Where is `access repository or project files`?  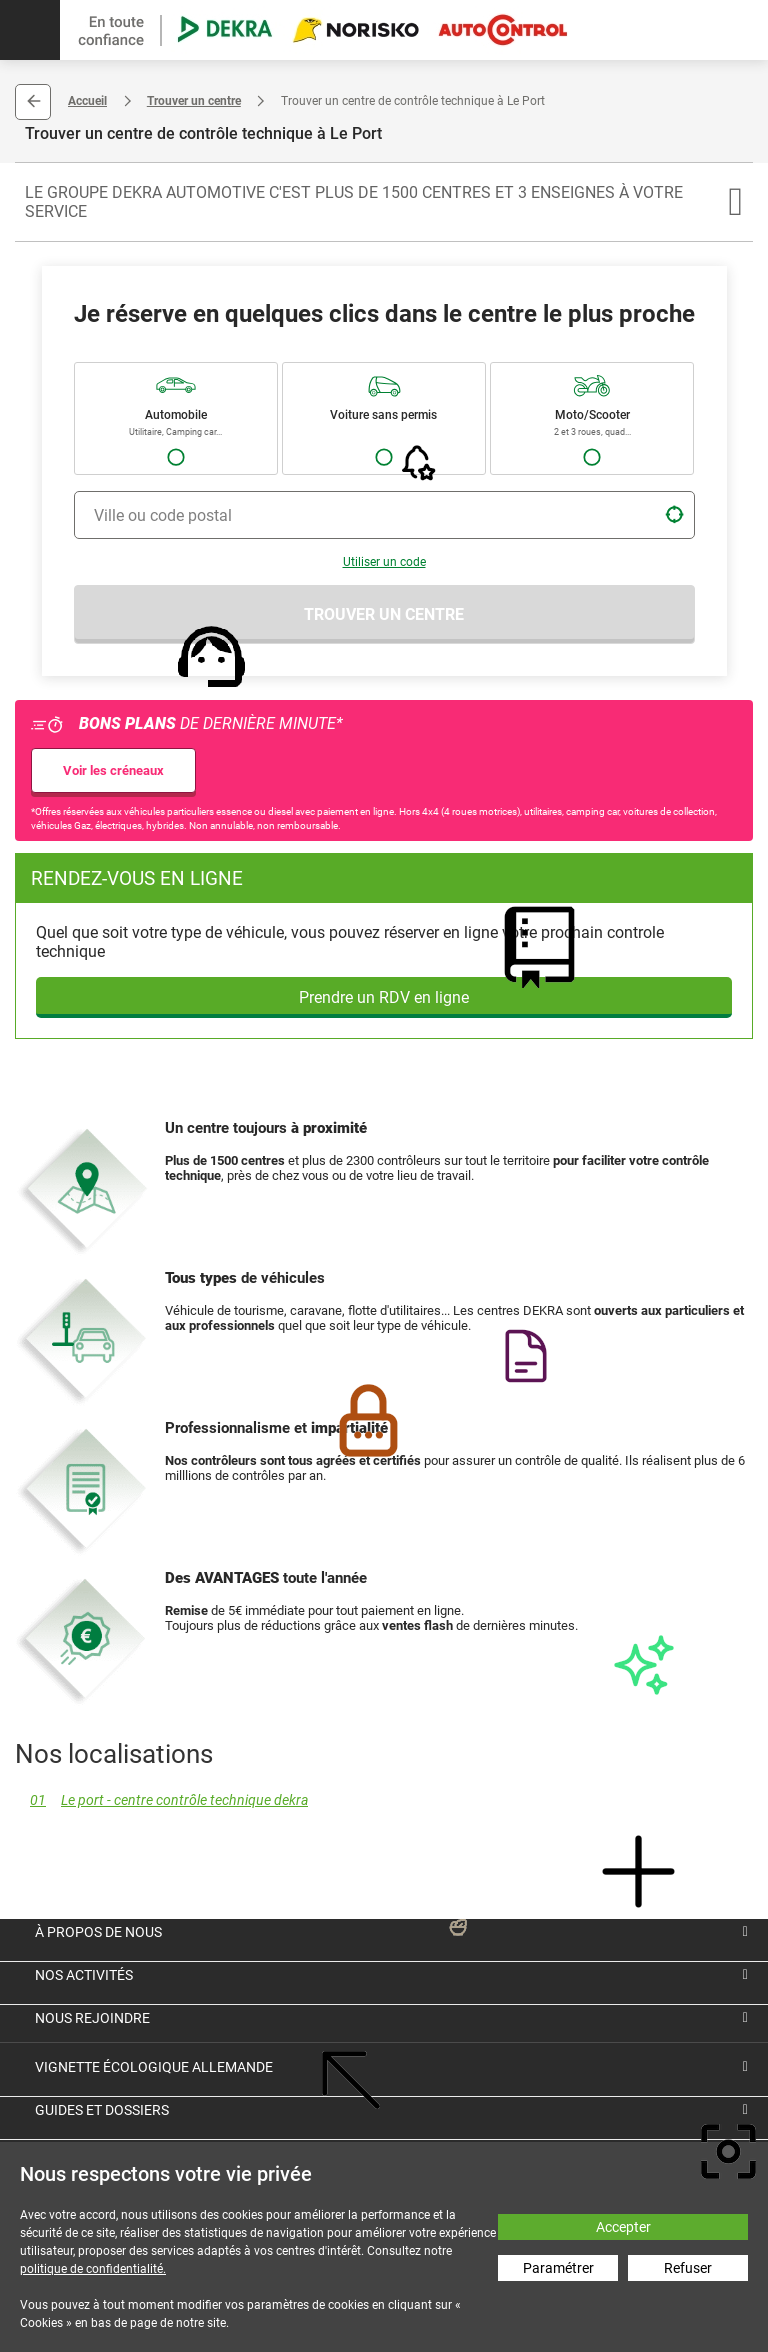 access repository or project files is located at coordinates (539, 941).